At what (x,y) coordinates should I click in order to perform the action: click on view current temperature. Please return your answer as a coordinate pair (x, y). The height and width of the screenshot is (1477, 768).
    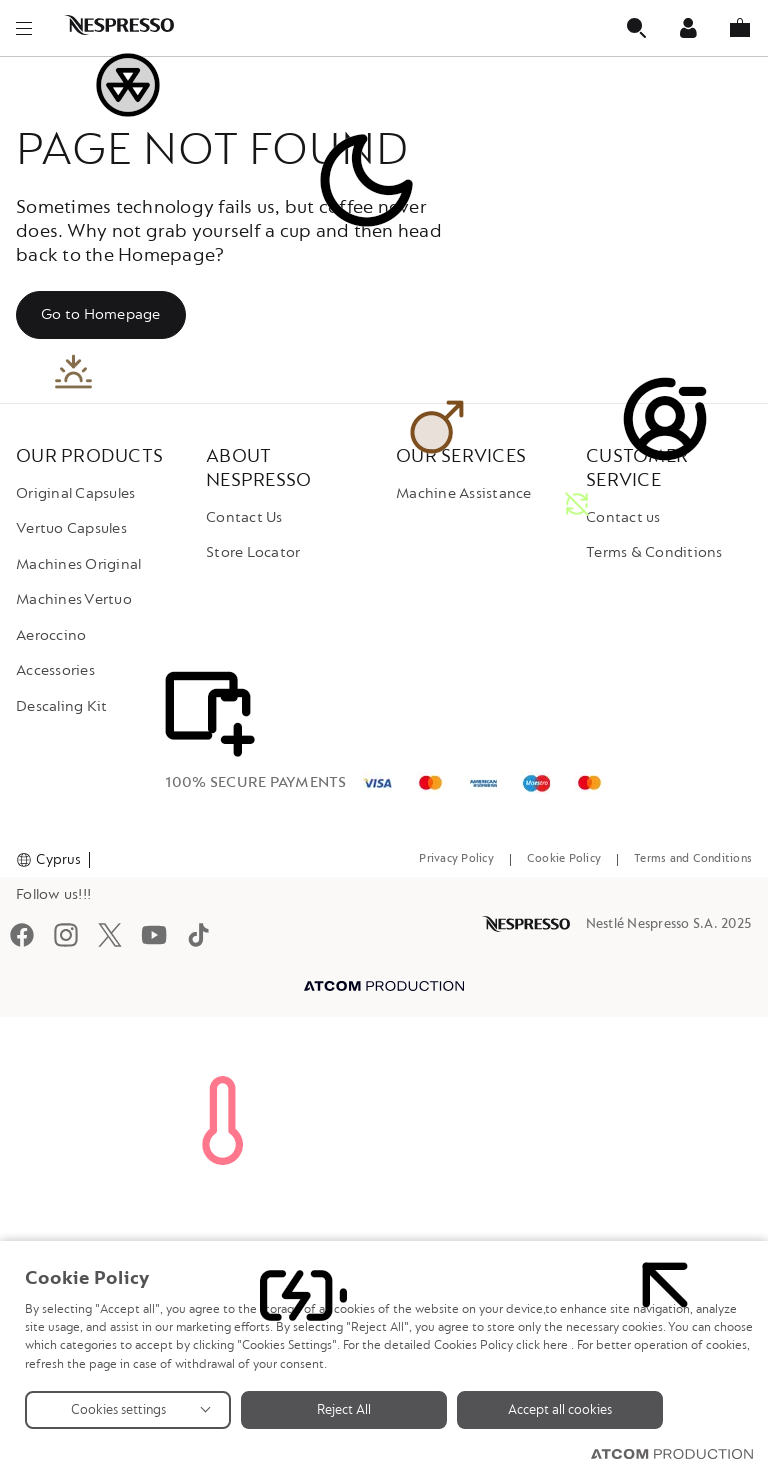
    Looking at the image, I should click on (224, 1120).